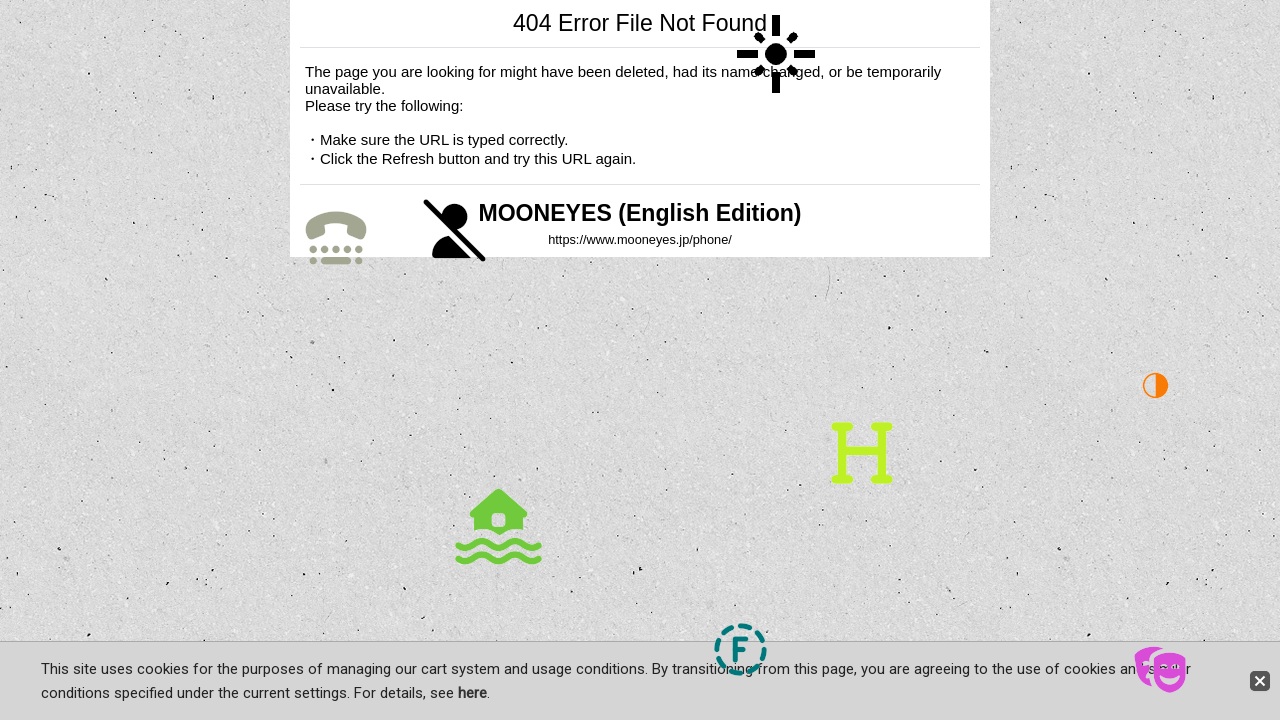 The width and height of the screenshot is (1280, 720). Describe the element at coordinates (740, 649) in the screenshot. I see `indicates a draft or pending status` at that location.